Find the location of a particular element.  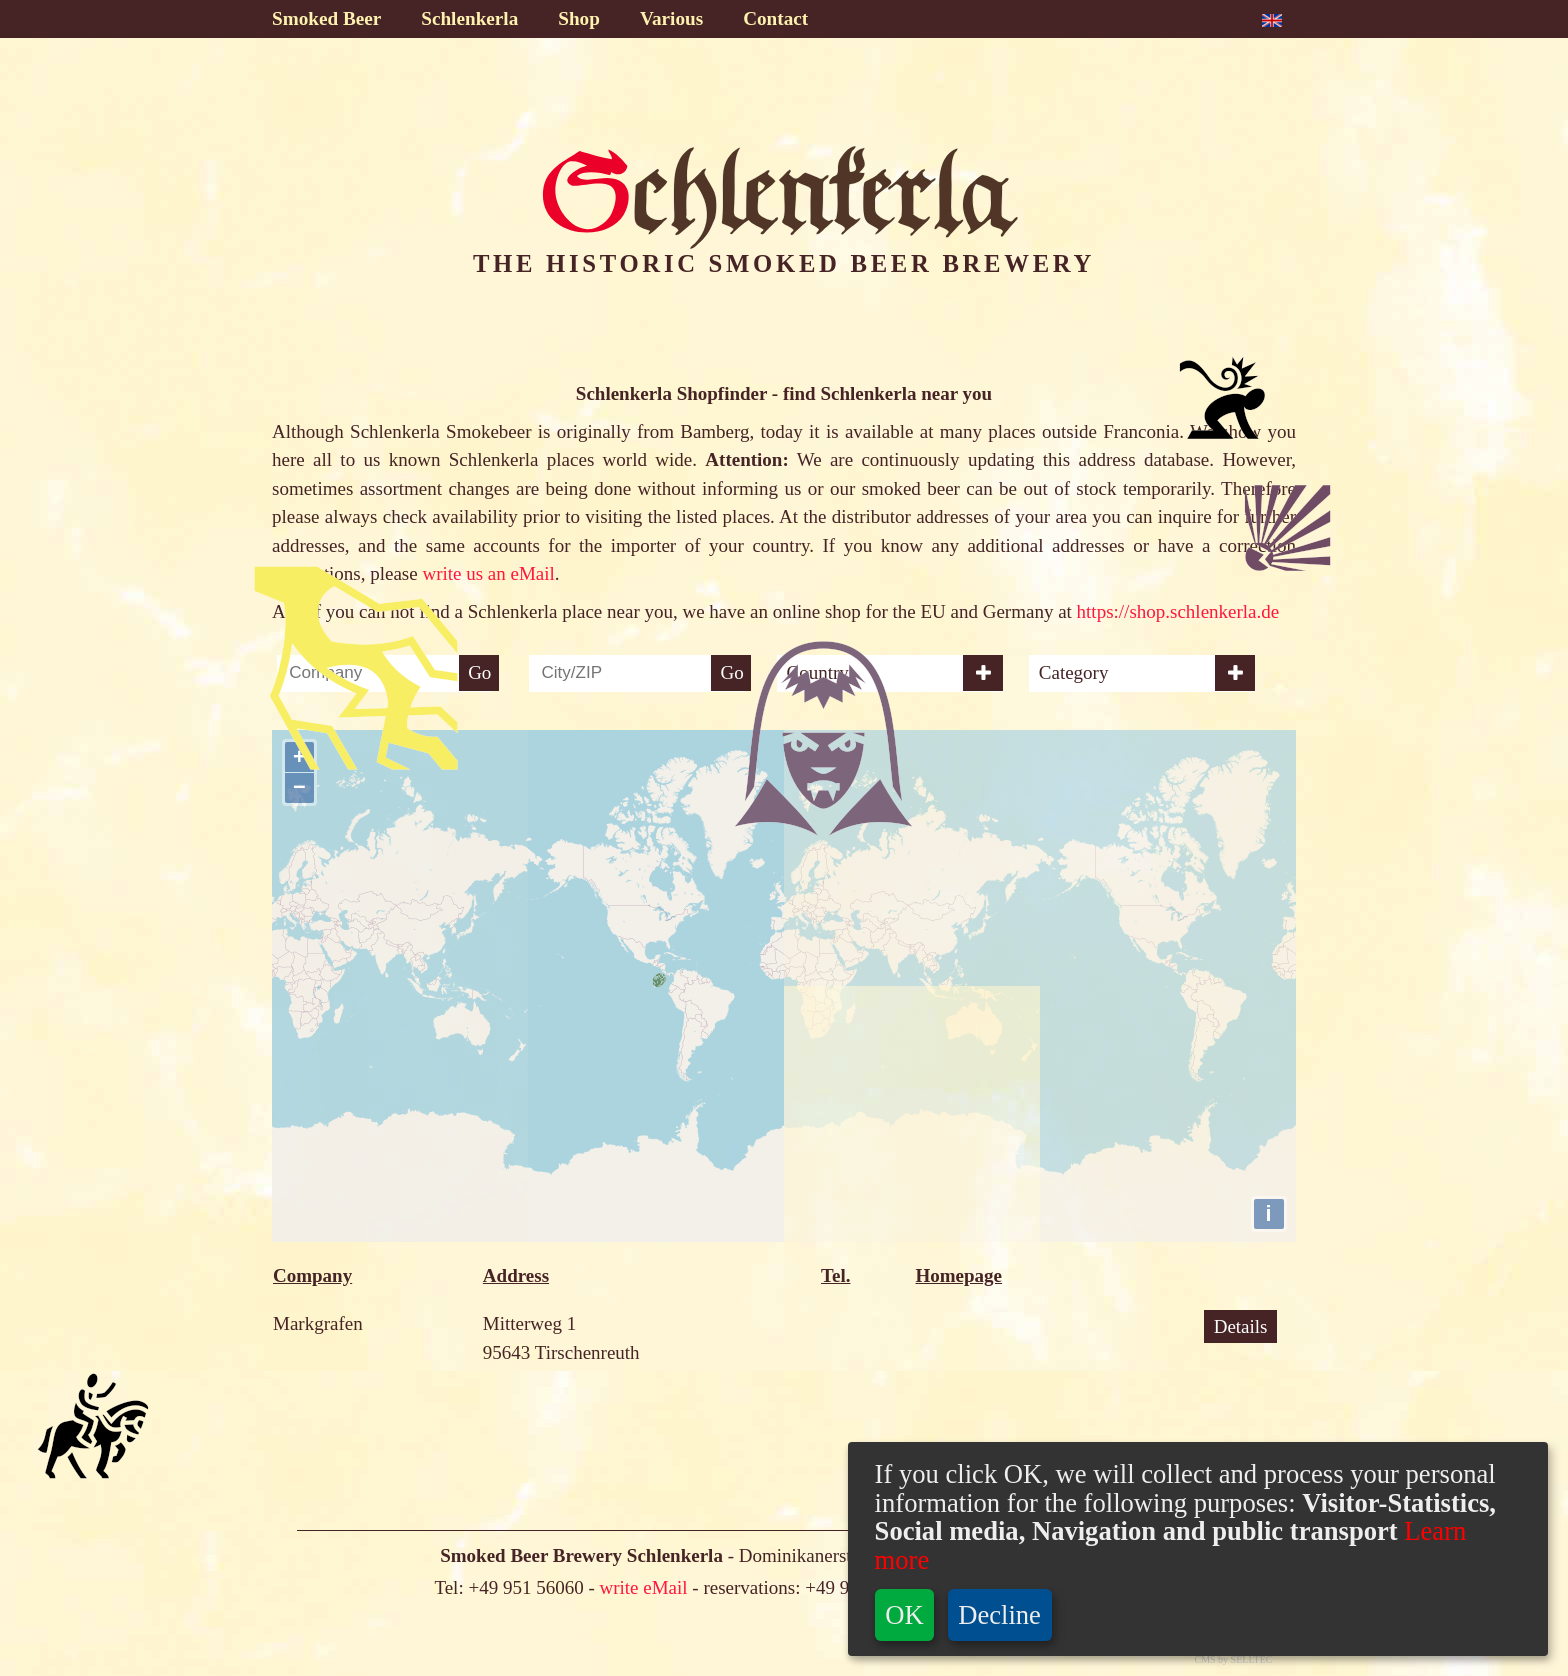

select female vampire character is located at coordinates (823, 738).